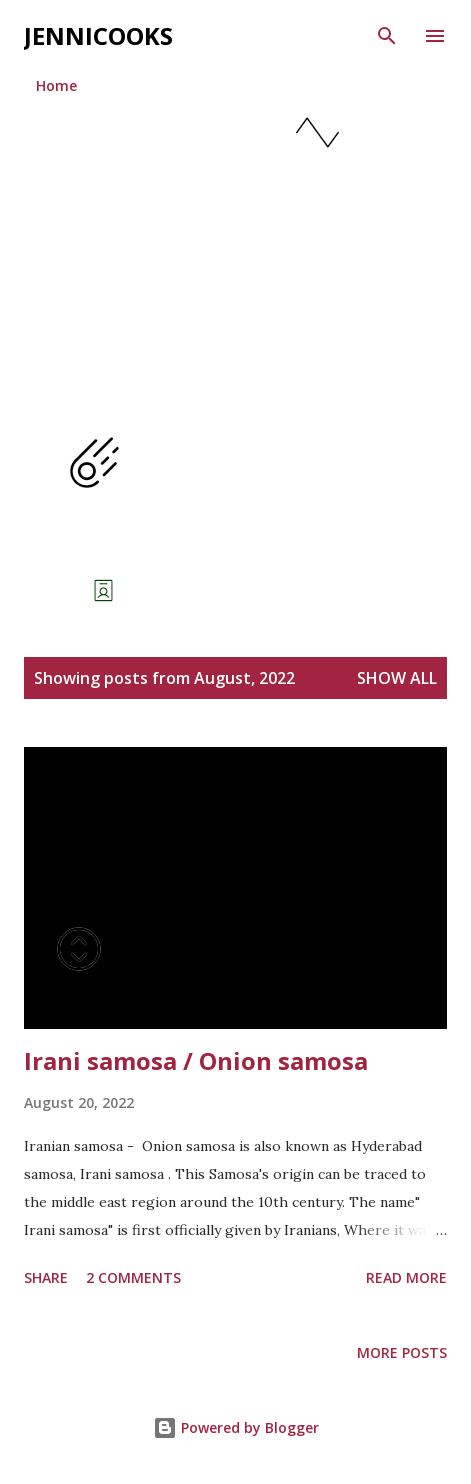 The width and height of the screenshot is (471, 1484). I want to click on view user profile or identification details, so click(103, 590).